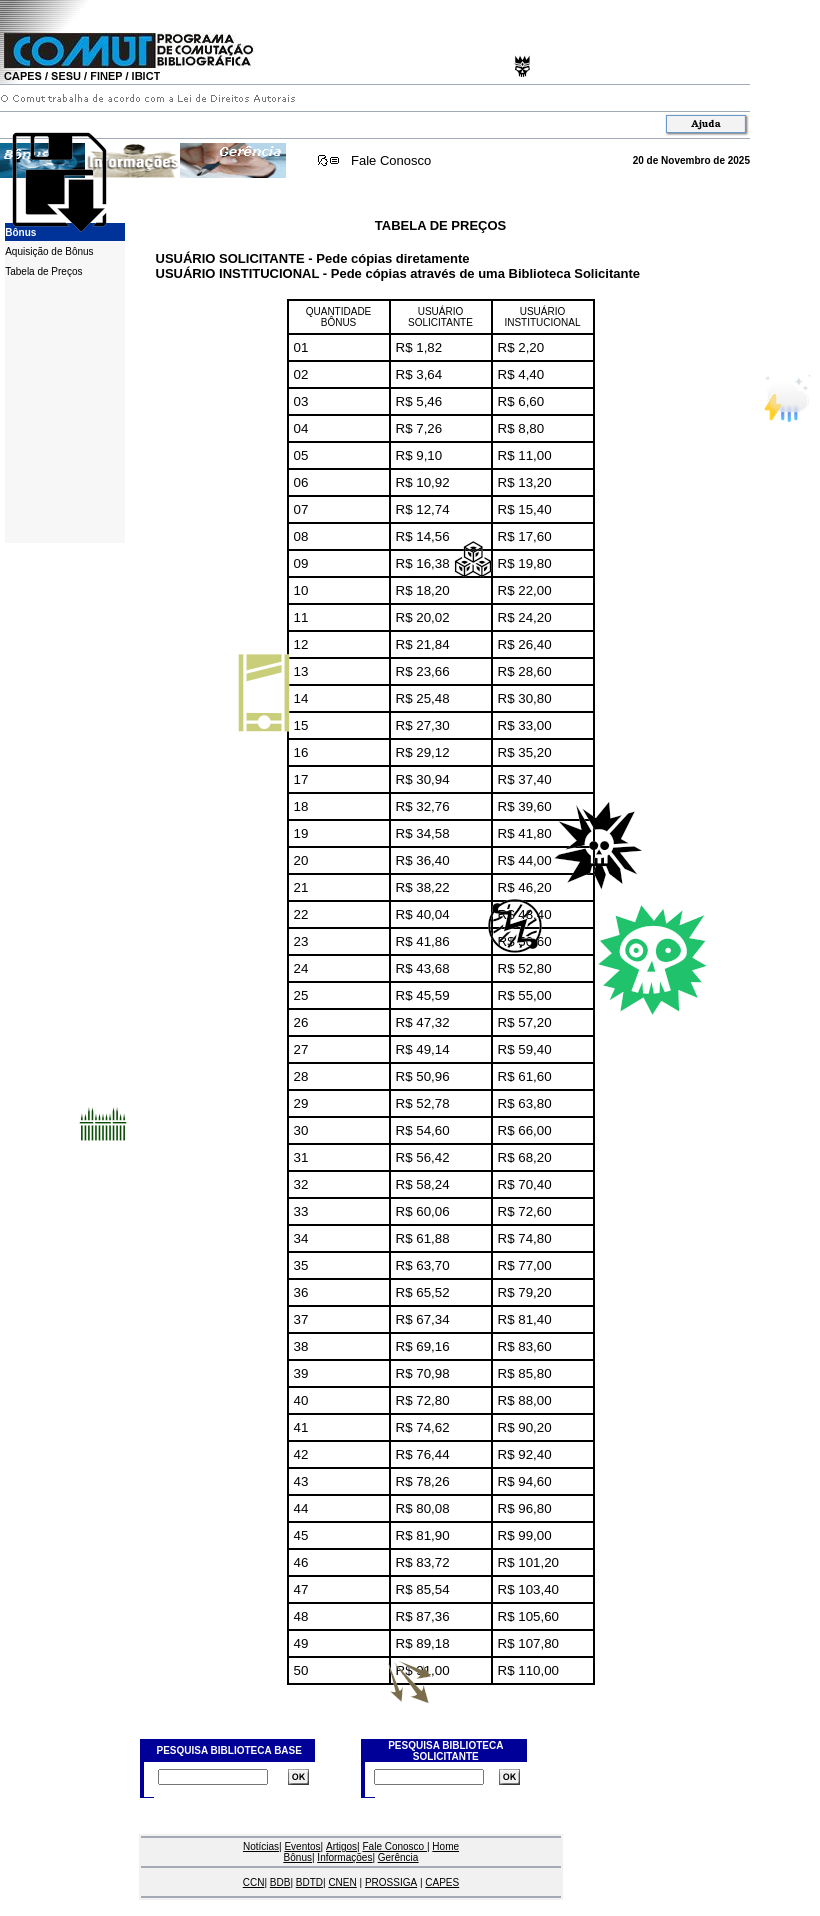 The image size is (820, 1916). Describe the element at coordinates (652, 959) in the screenshot. I see `indicates a surprise enemy encounter or ambush` at that location.